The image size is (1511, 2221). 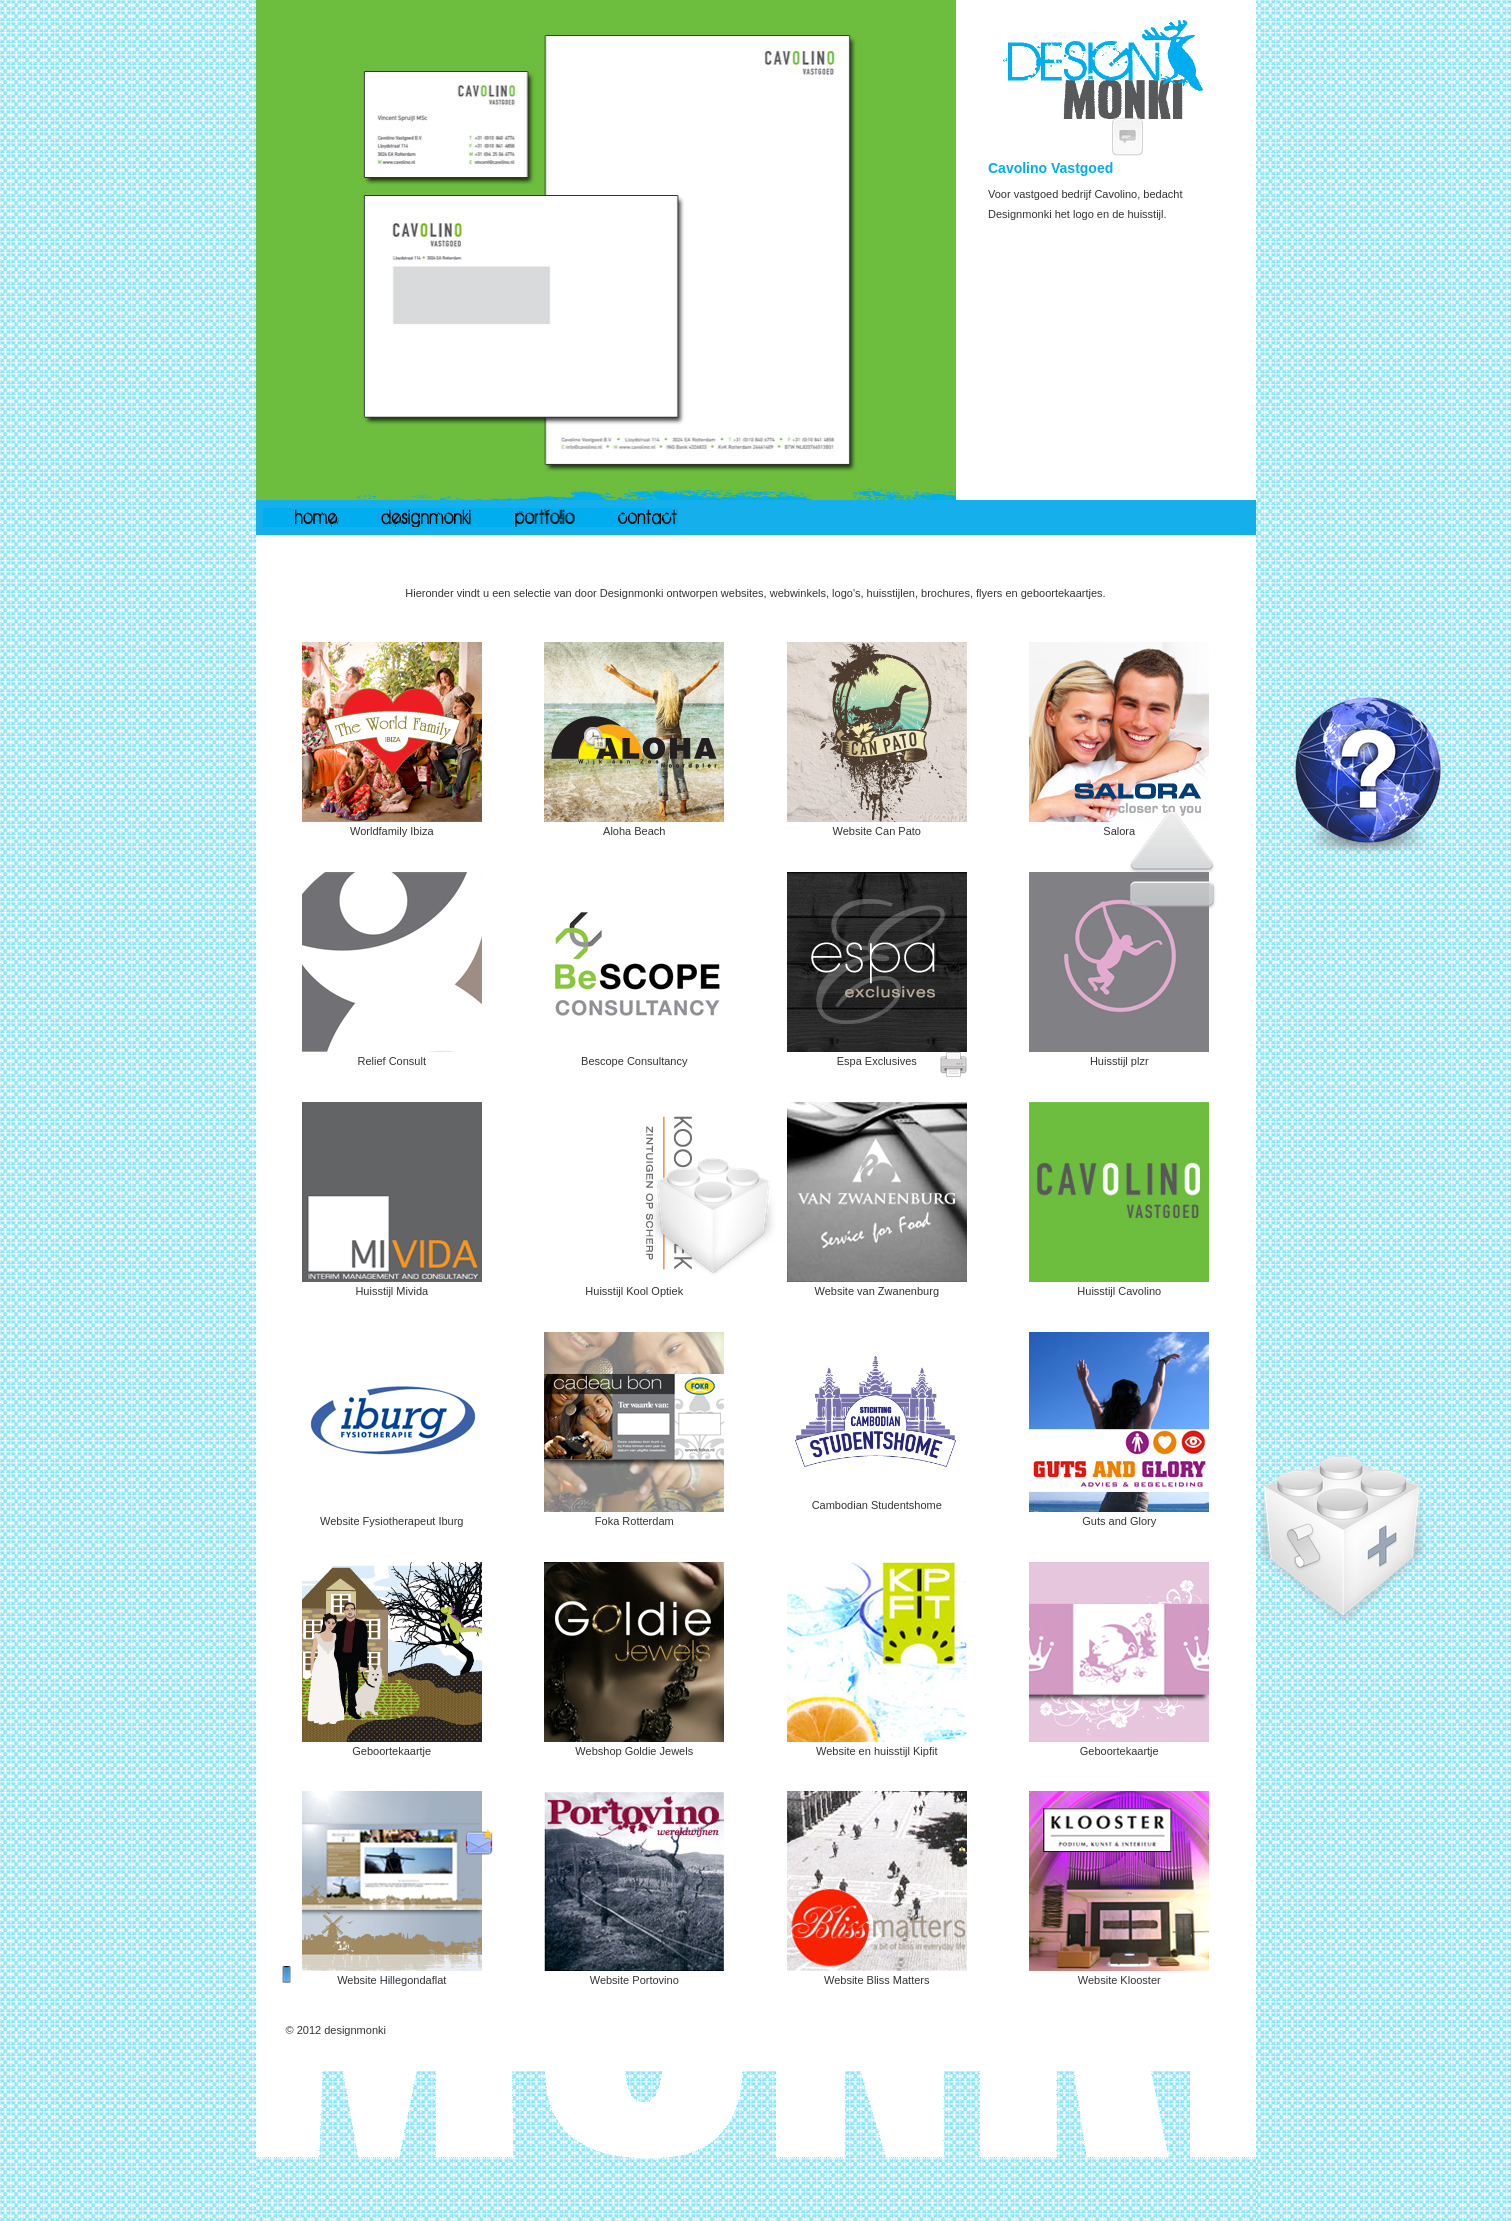 What do you see at coordinates (1368, 770) in the screenshot?
I see `connect to a network or server` at bounding box center [1368, 770].